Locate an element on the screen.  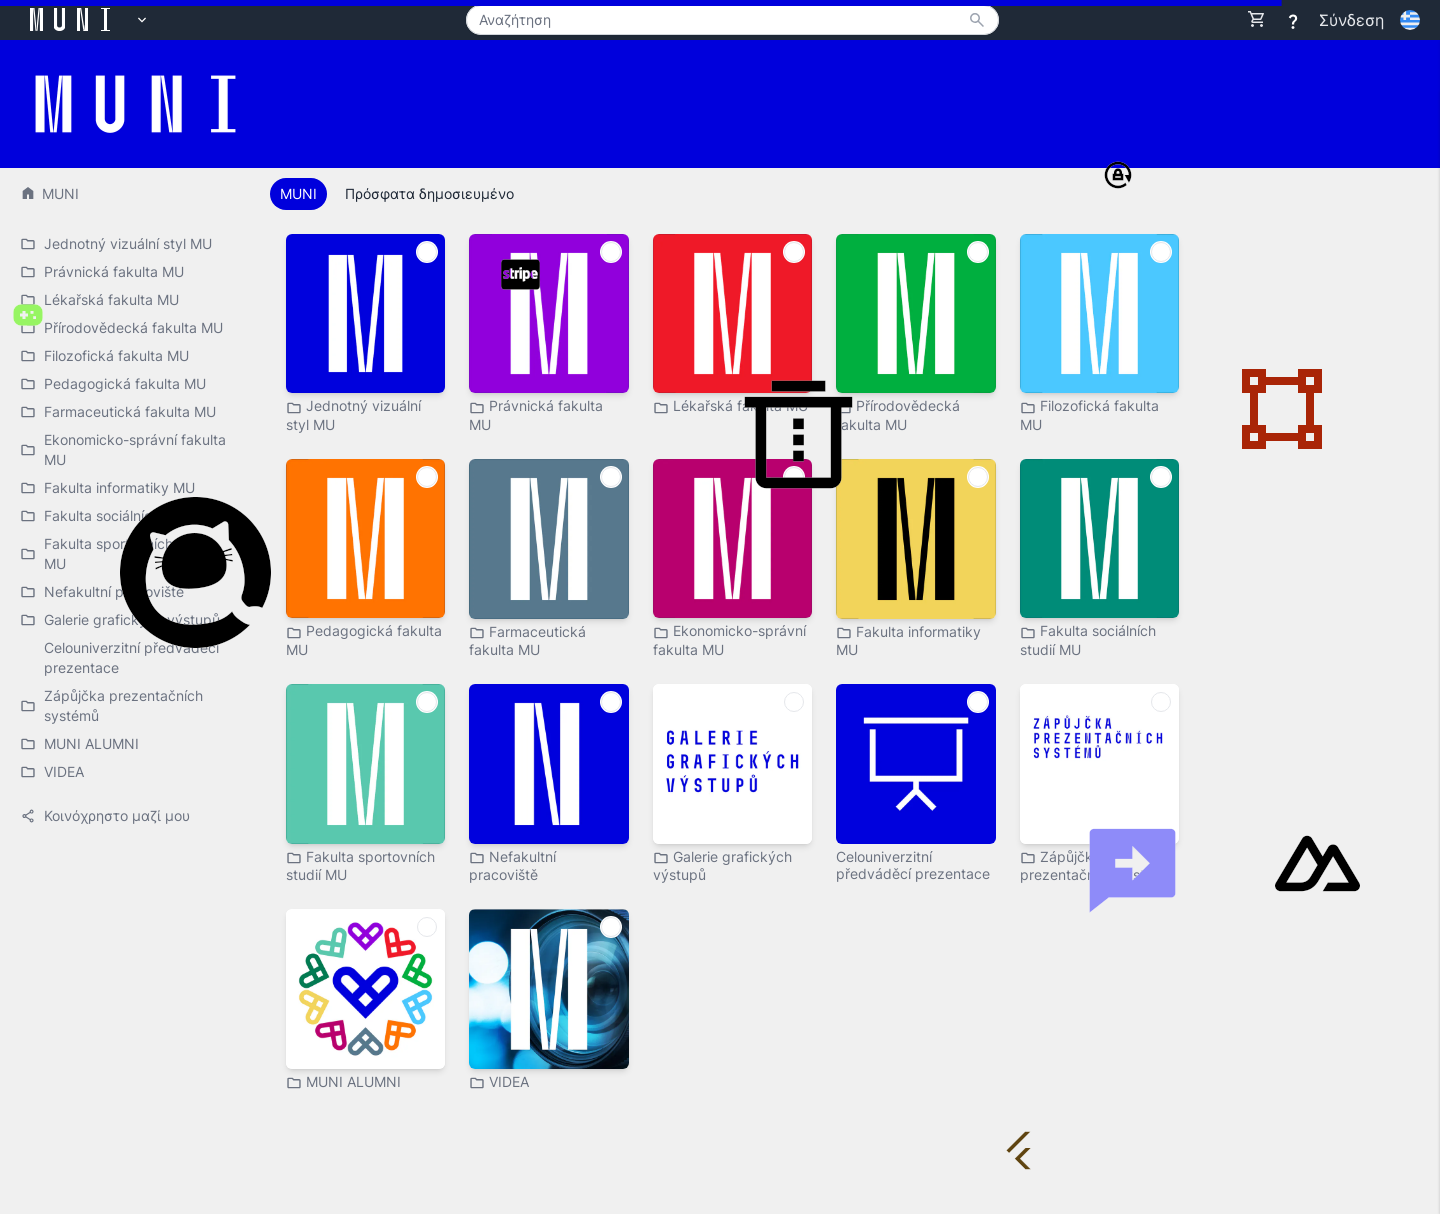
nuxt.js framework logo is located at coordinates (1317, 863).